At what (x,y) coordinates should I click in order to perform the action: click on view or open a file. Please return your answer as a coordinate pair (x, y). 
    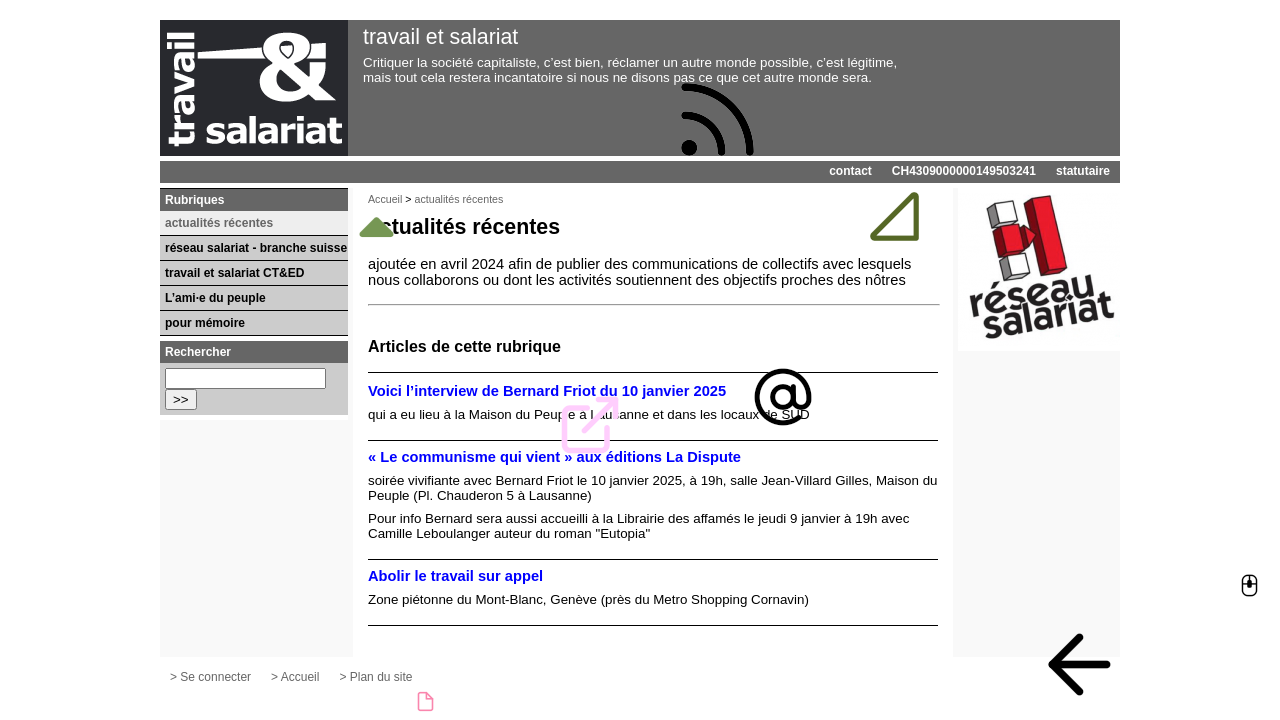
    Looking at the image, I should click on (425, 701).